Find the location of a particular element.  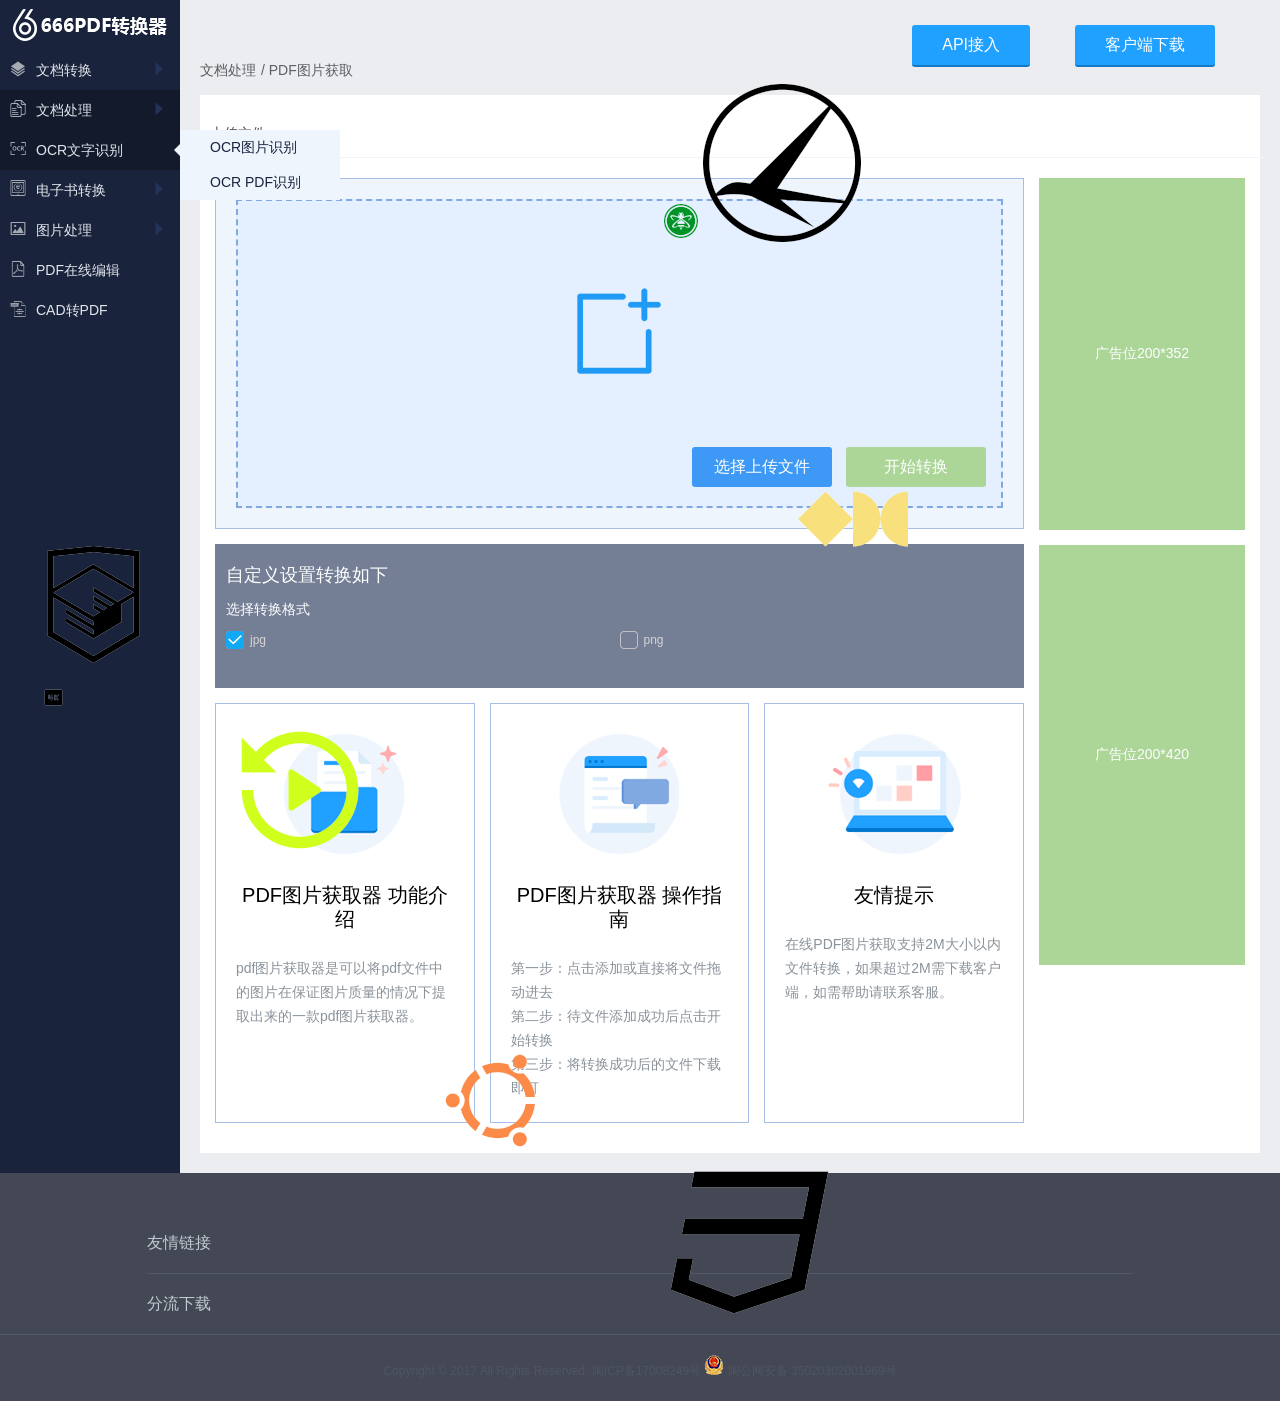

view memories or flashback content is located at coordinates (300, 790).